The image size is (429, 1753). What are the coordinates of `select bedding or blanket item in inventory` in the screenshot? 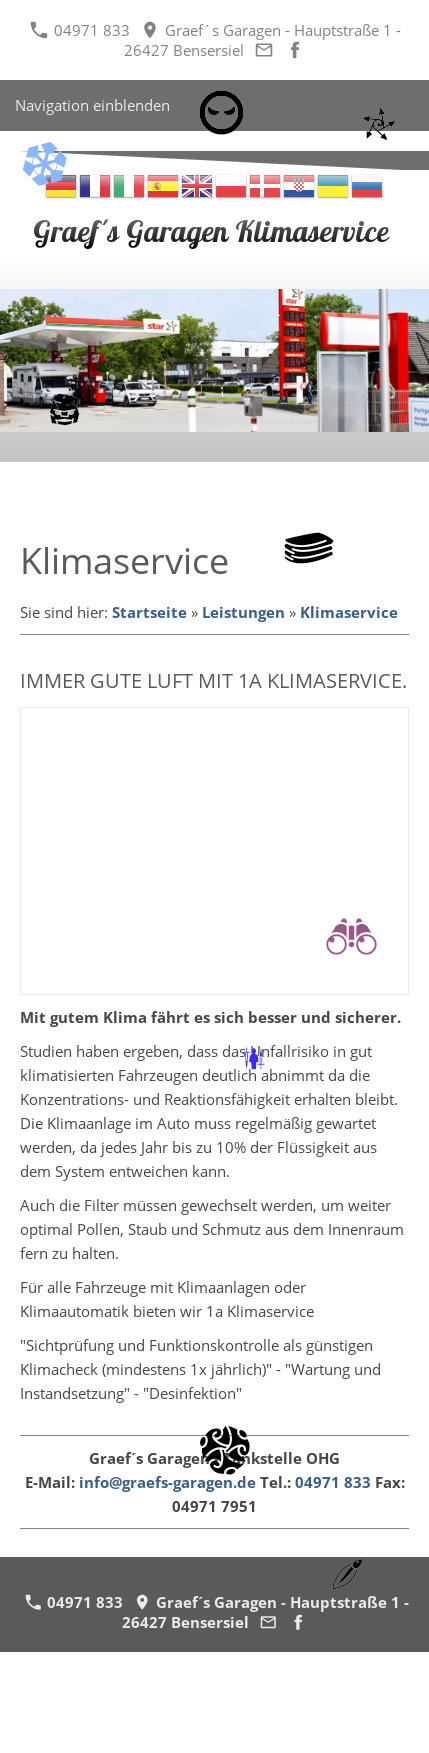 It's located at (309, 548).